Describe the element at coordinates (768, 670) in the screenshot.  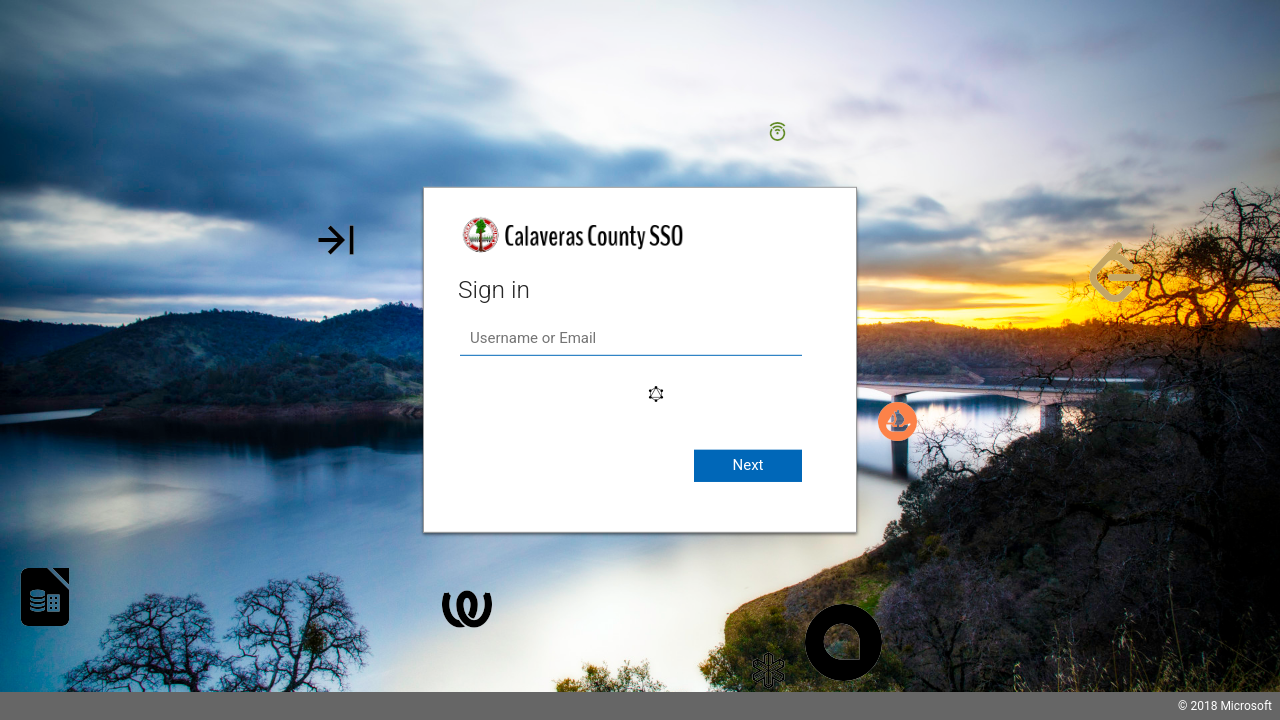
I see `matternet company logo` at that location.